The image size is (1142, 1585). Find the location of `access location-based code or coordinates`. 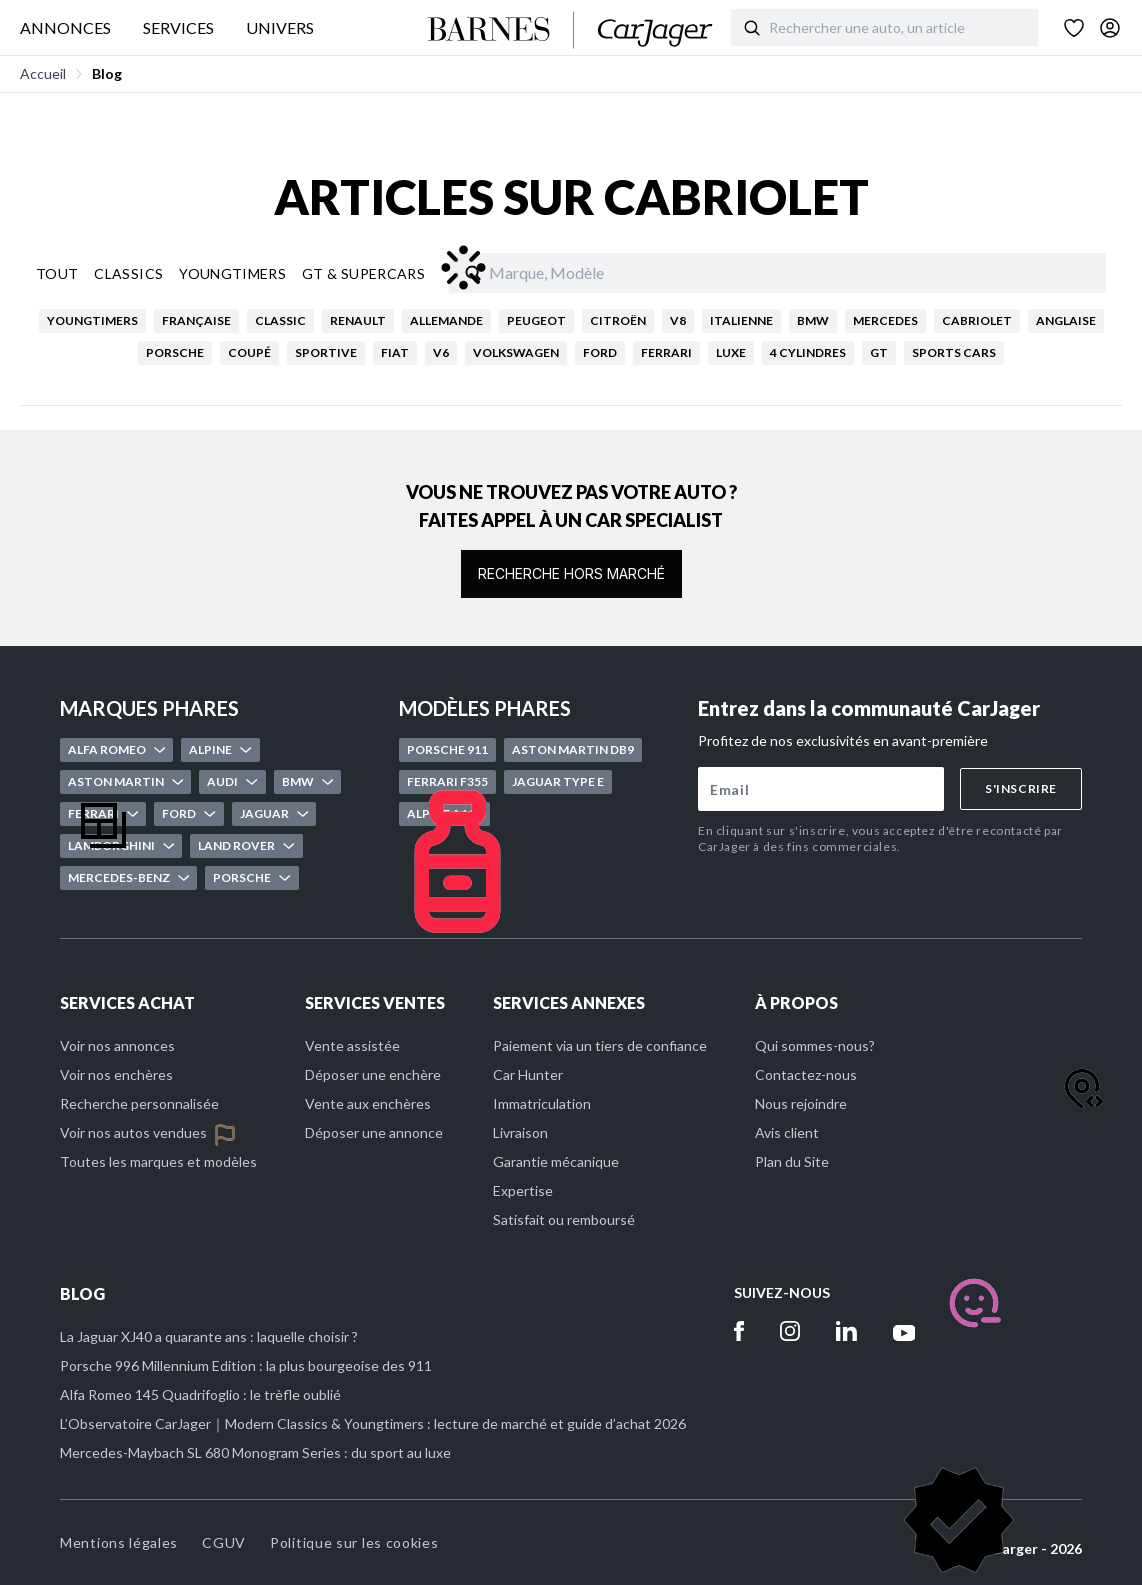

access location-based code or coordinates is located at coordinates (1082, 1088).